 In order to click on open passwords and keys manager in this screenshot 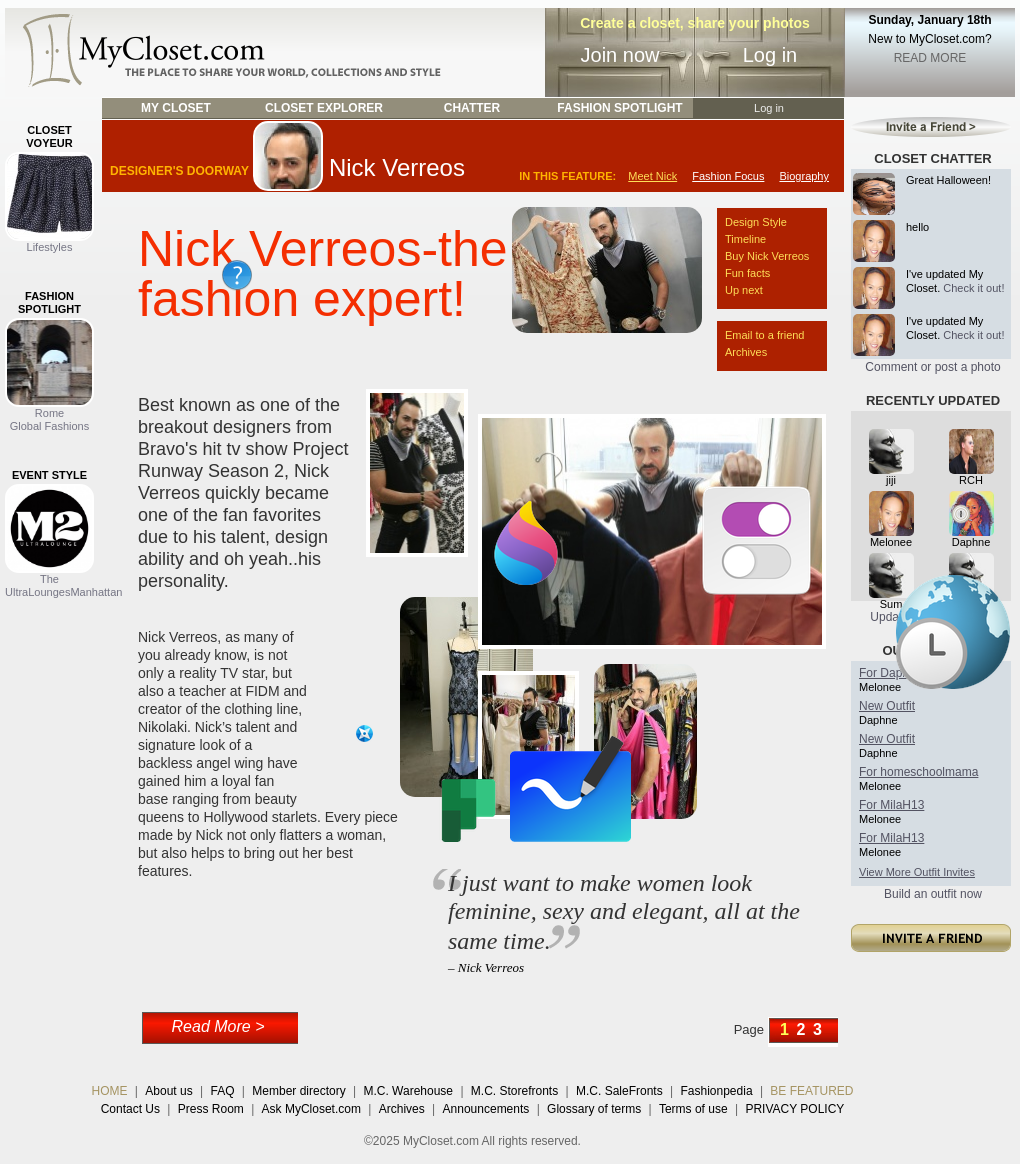, I will do `click(961, 514)`.